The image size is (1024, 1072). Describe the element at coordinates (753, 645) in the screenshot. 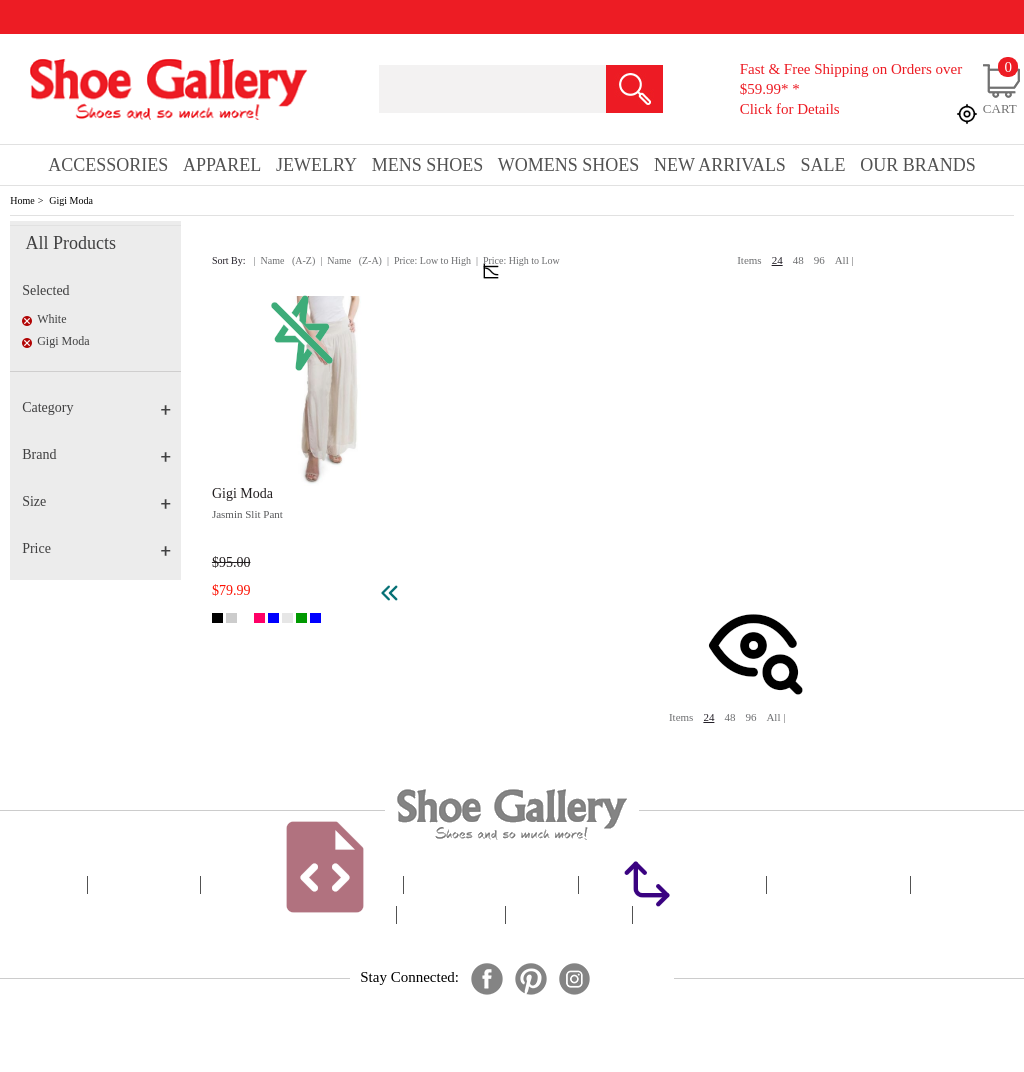

I see `search through viewed or watched items` at that location.